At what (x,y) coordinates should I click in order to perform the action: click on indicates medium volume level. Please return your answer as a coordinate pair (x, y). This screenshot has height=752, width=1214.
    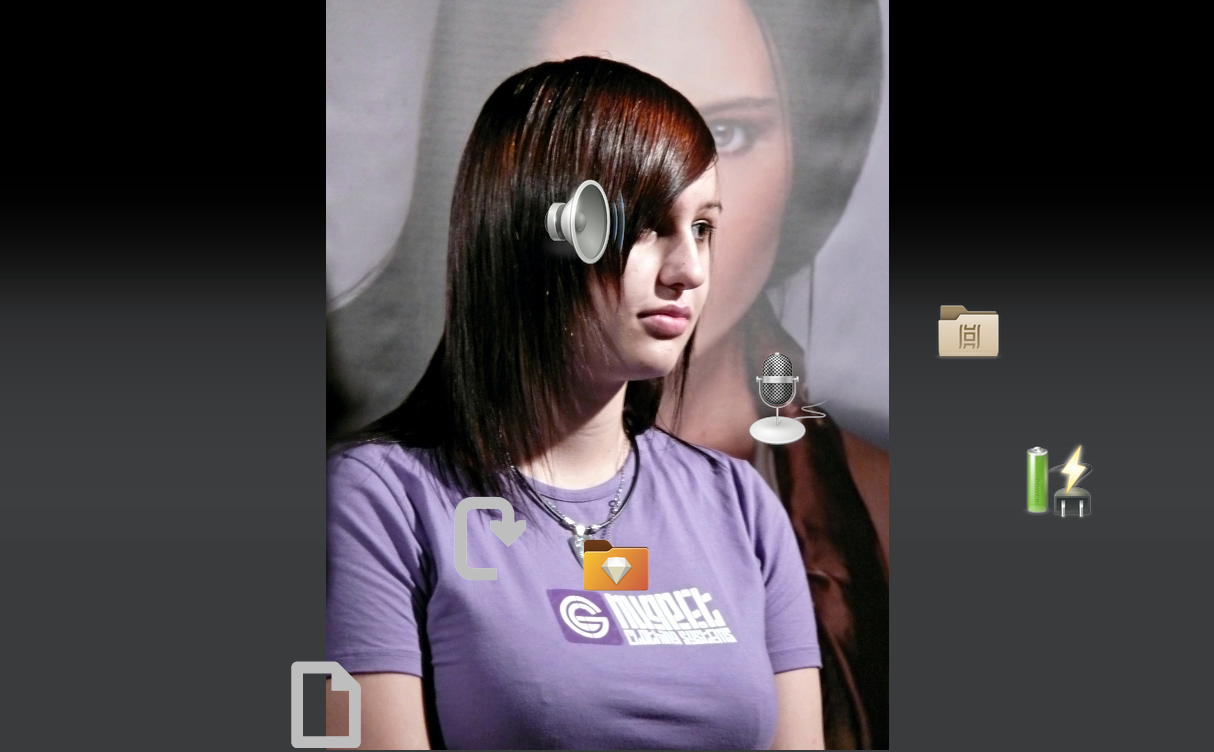
    Looking at the image, I should click on (587, 222).